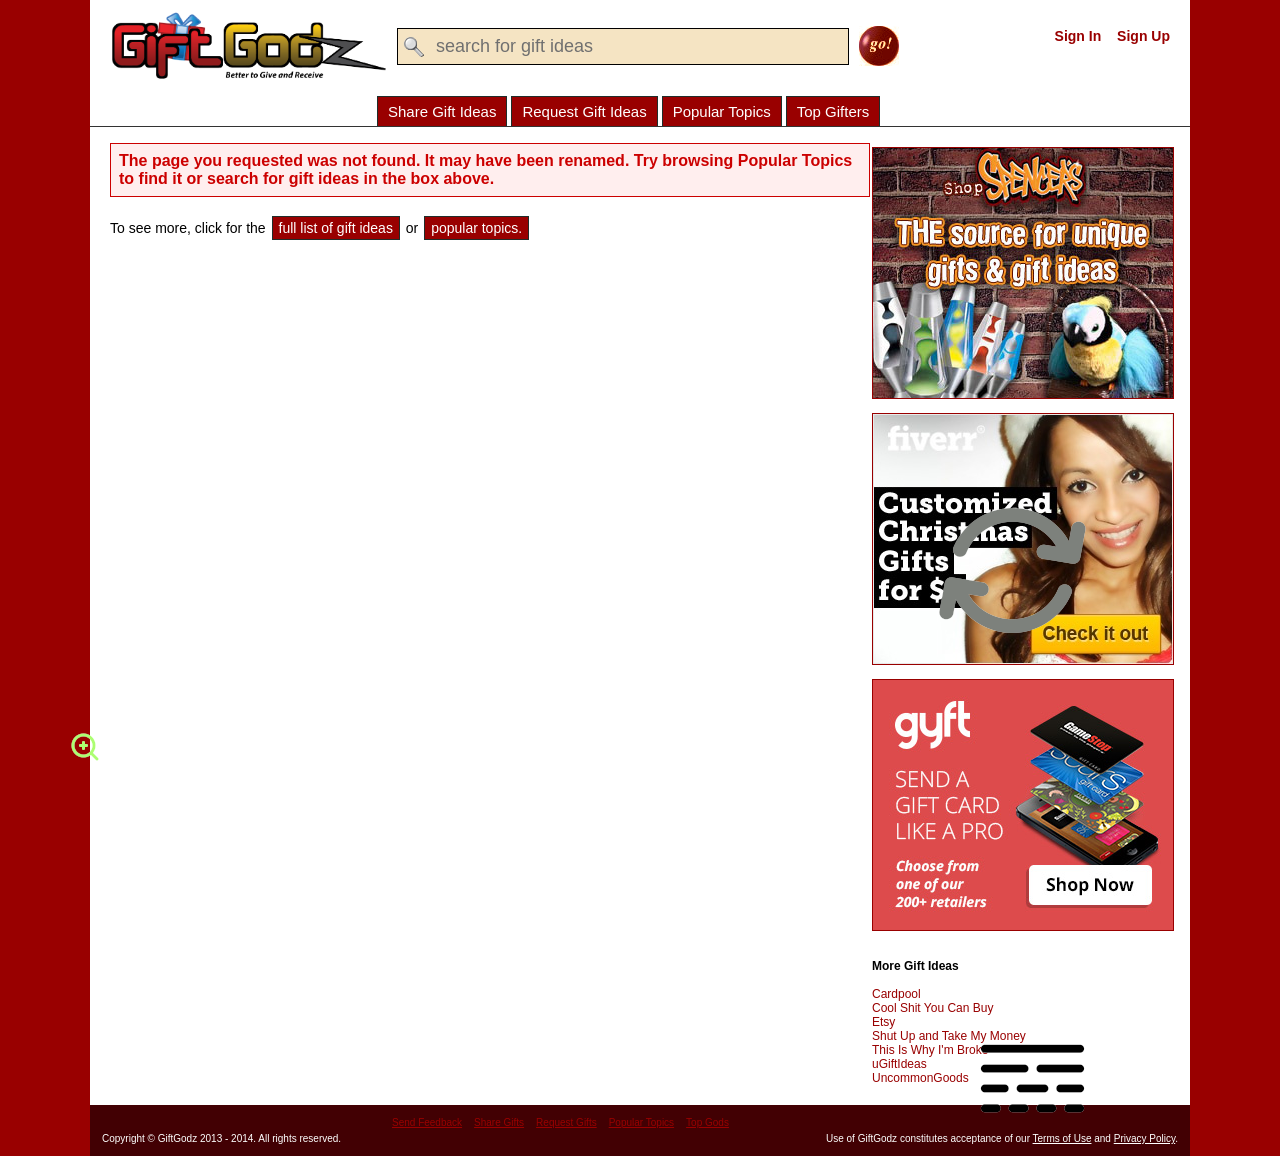 This screenshot has height=1156, width=1280. What do you see at coordinates (1012, 570) in the screenshot?
I see `sync data across devices` at bounding box center [1012, 570].